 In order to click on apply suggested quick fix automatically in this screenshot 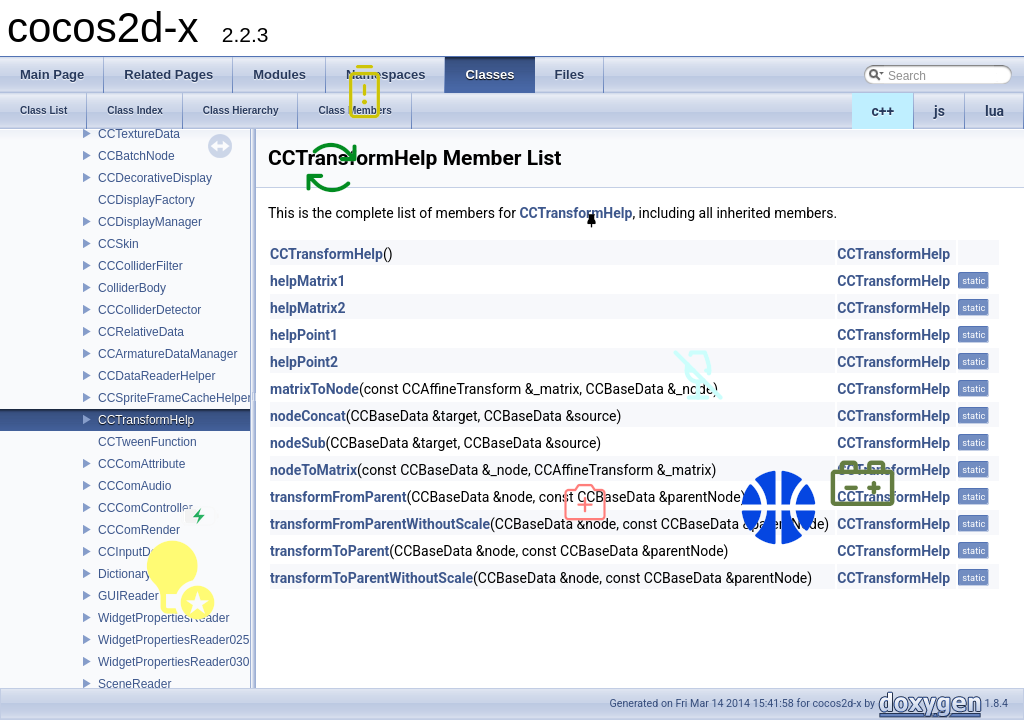, I will do `click(175, 580)`.